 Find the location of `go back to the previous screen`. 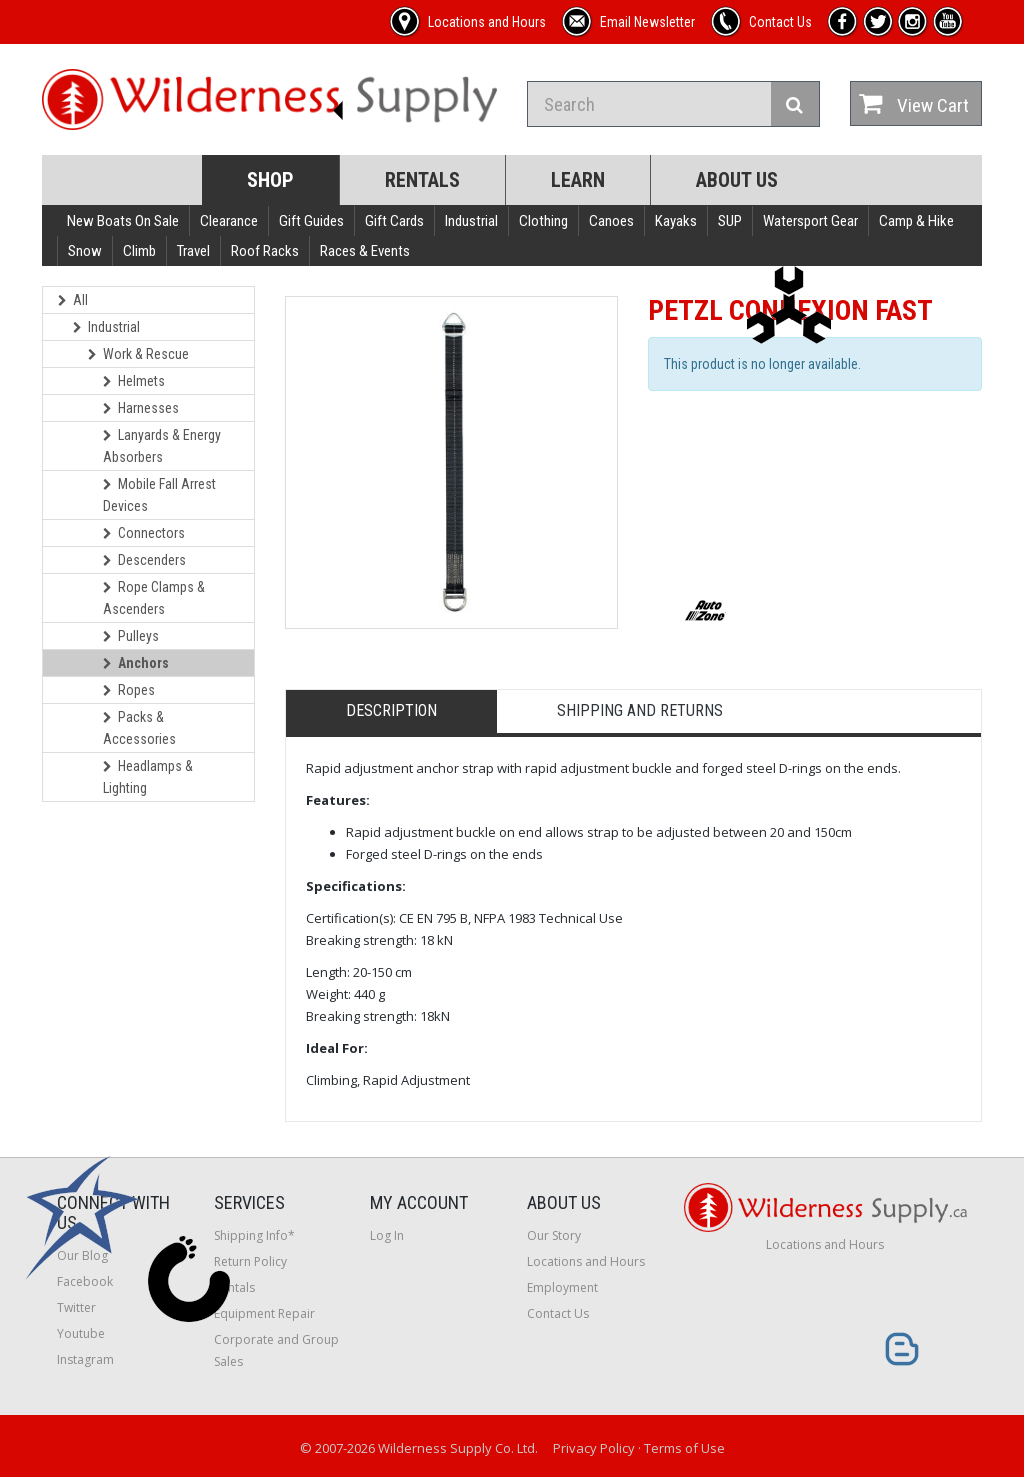

go back to the previous screen is located at coordinates (339, 110).